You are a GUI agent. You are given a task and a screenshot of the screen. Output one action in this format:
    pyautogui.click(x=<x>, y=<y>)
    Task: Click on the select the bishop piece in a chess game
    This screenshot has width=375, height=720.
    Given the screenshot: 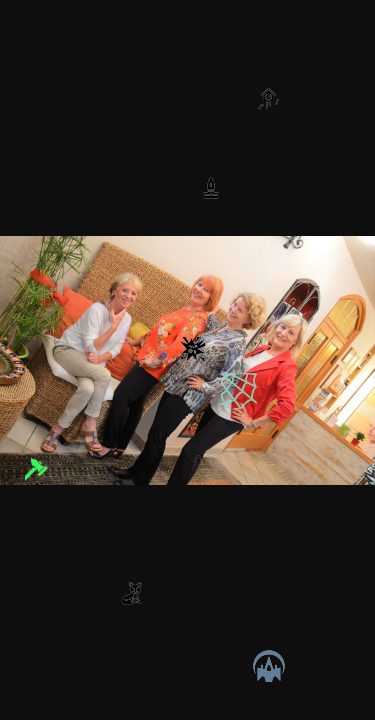 What is the action you would take?
    pyautogui.click(x=211, y=188)
    